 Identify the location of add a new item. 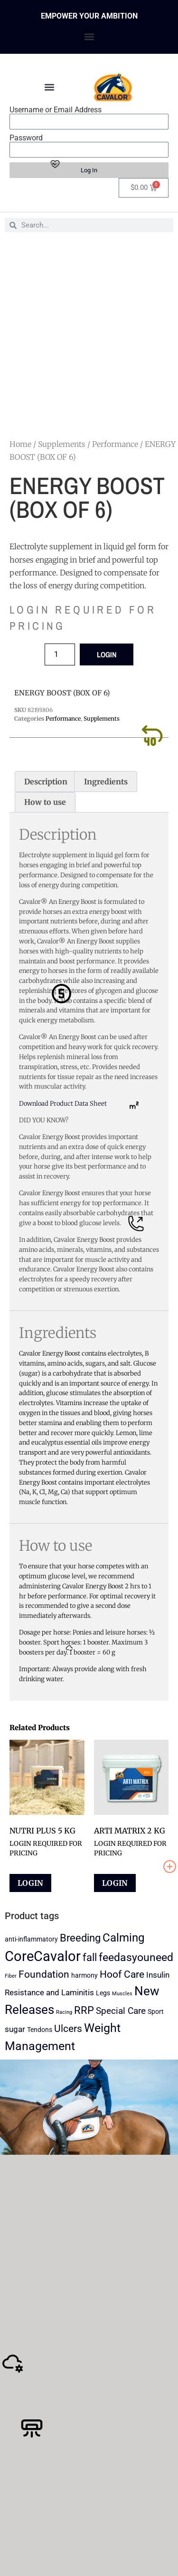
(169, 1866).